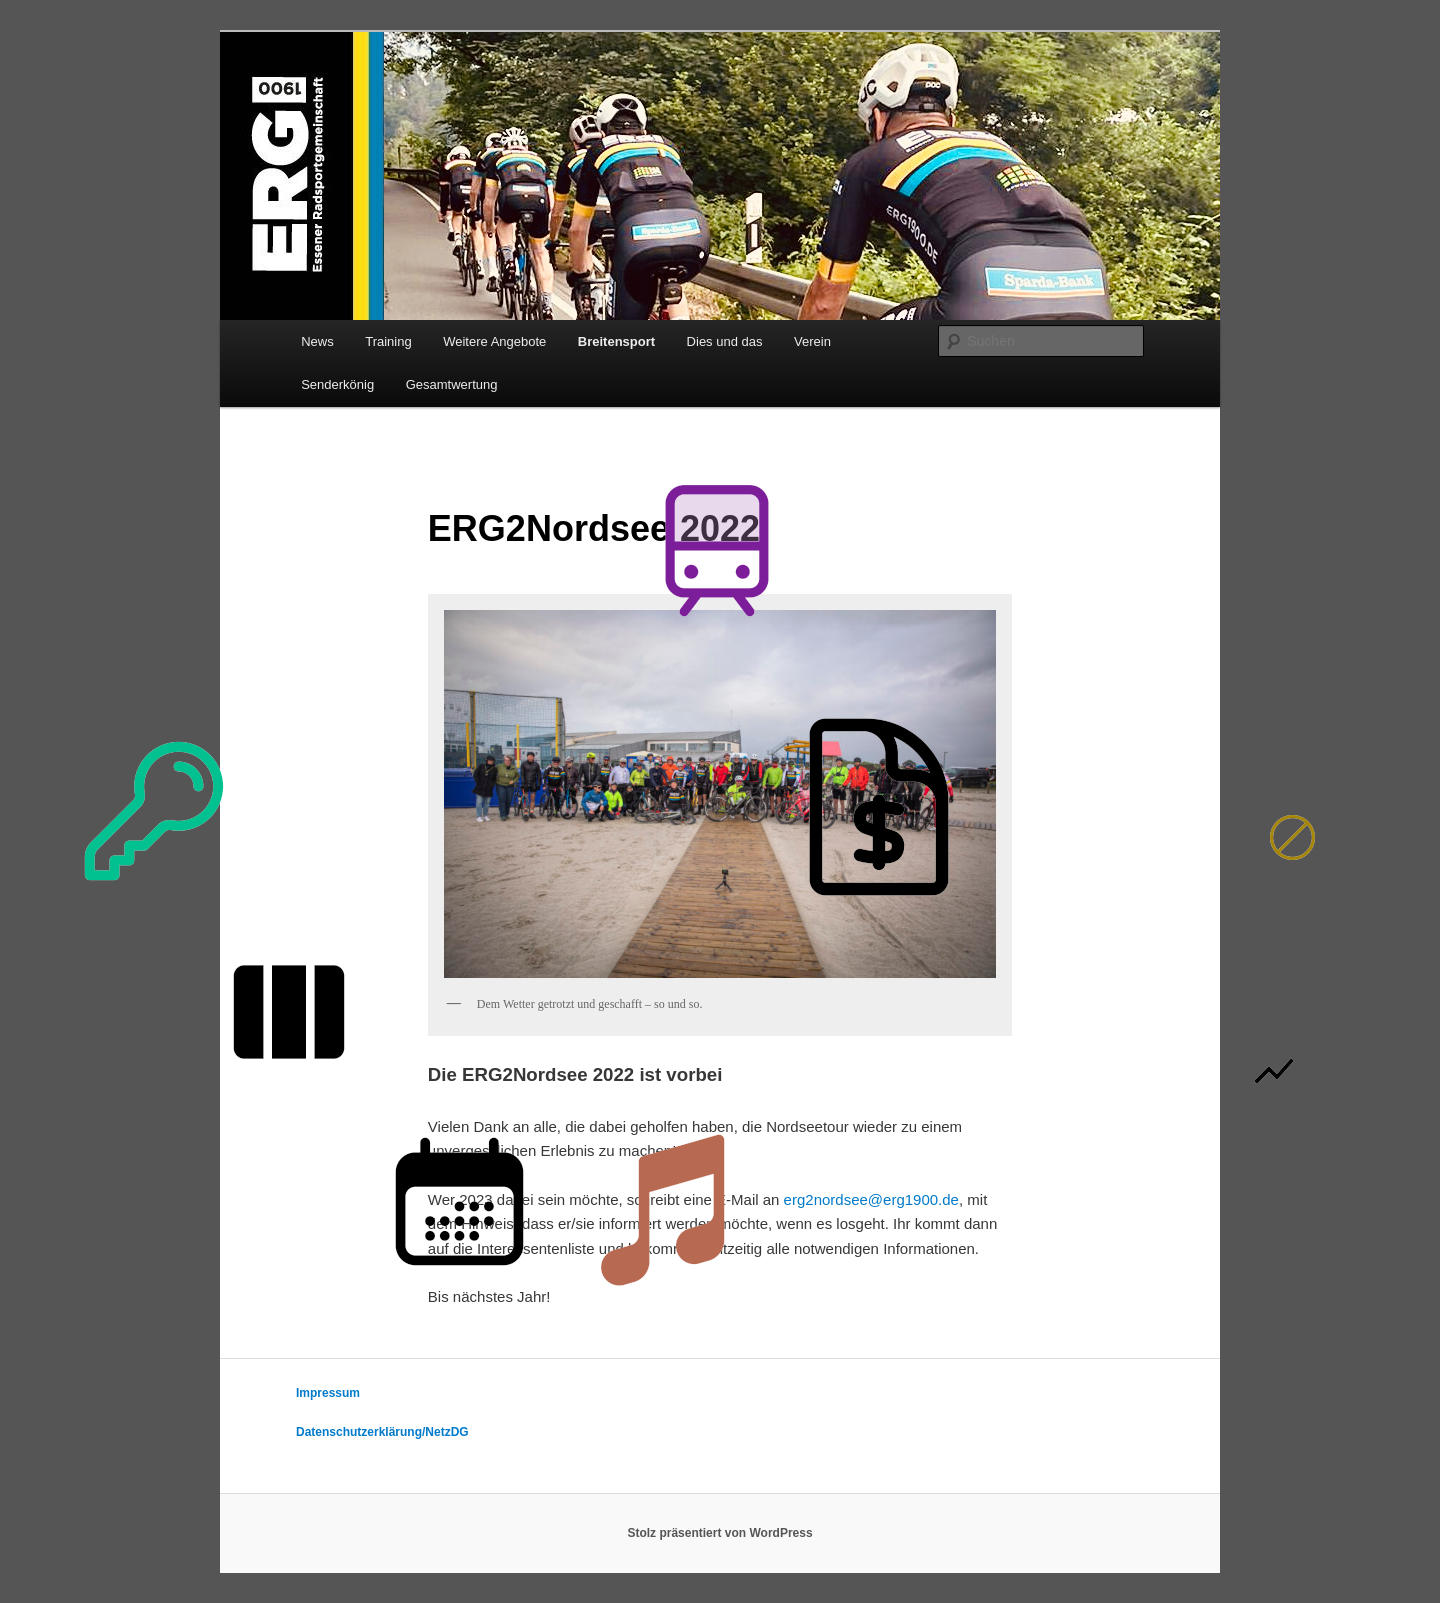 This screenshot has height=1603, width=1440. I want to click on access train schedules or rail services, so click(717, 546).